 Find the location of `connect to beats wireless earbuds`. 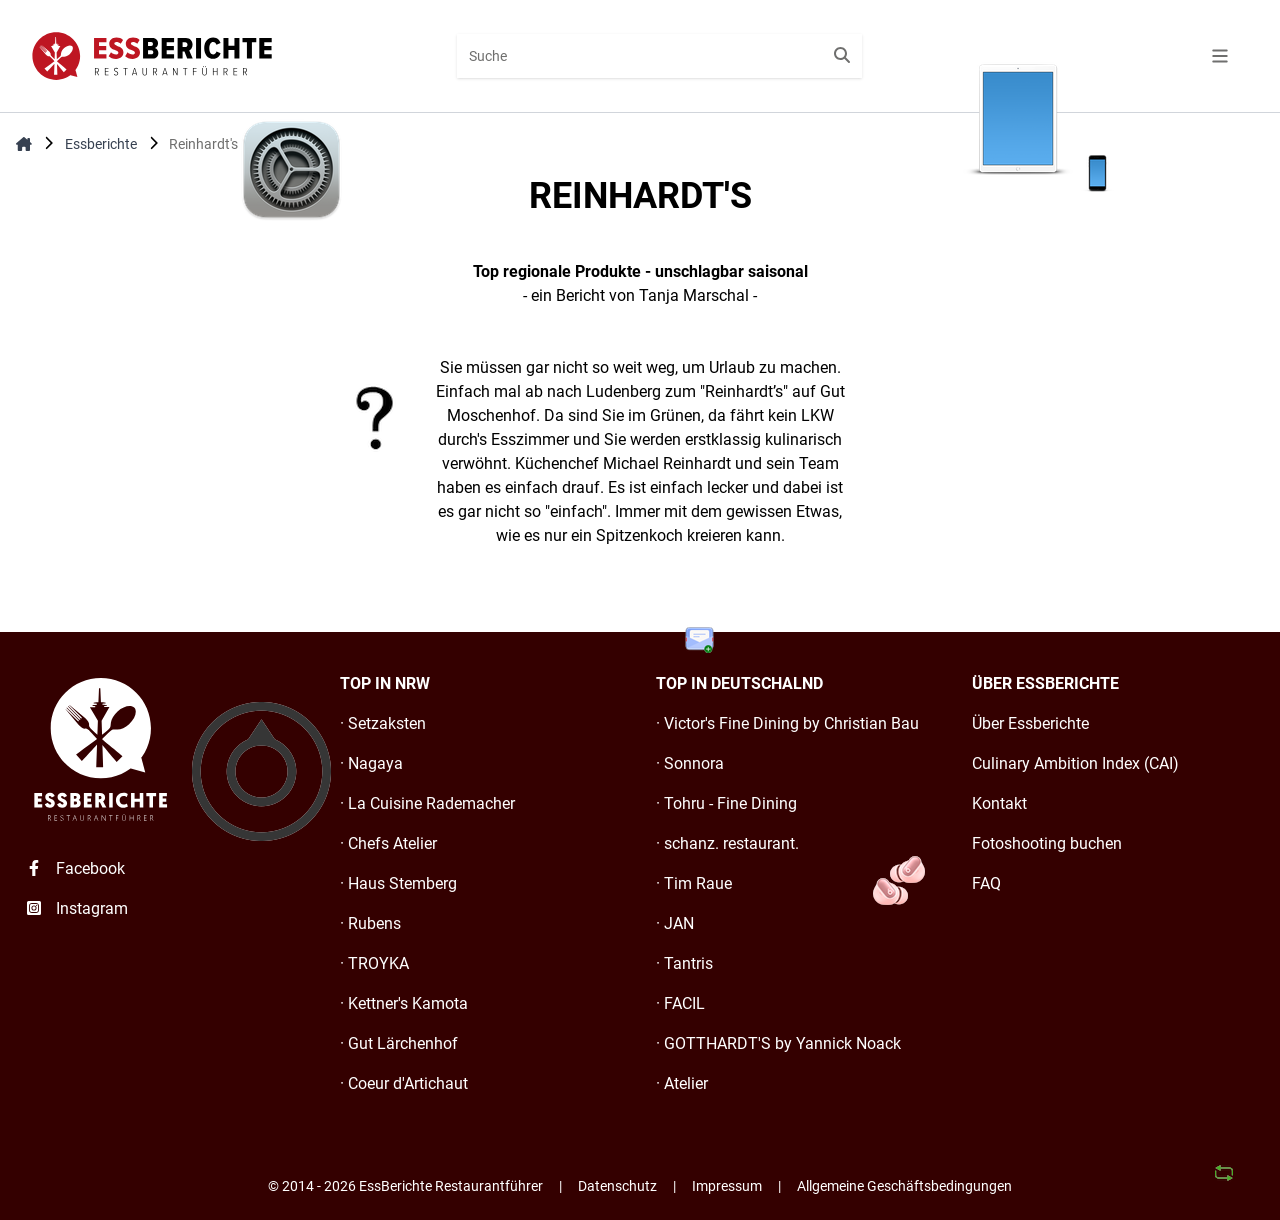

connect to beats wireless earbuds is located at coordinates (899, 881).